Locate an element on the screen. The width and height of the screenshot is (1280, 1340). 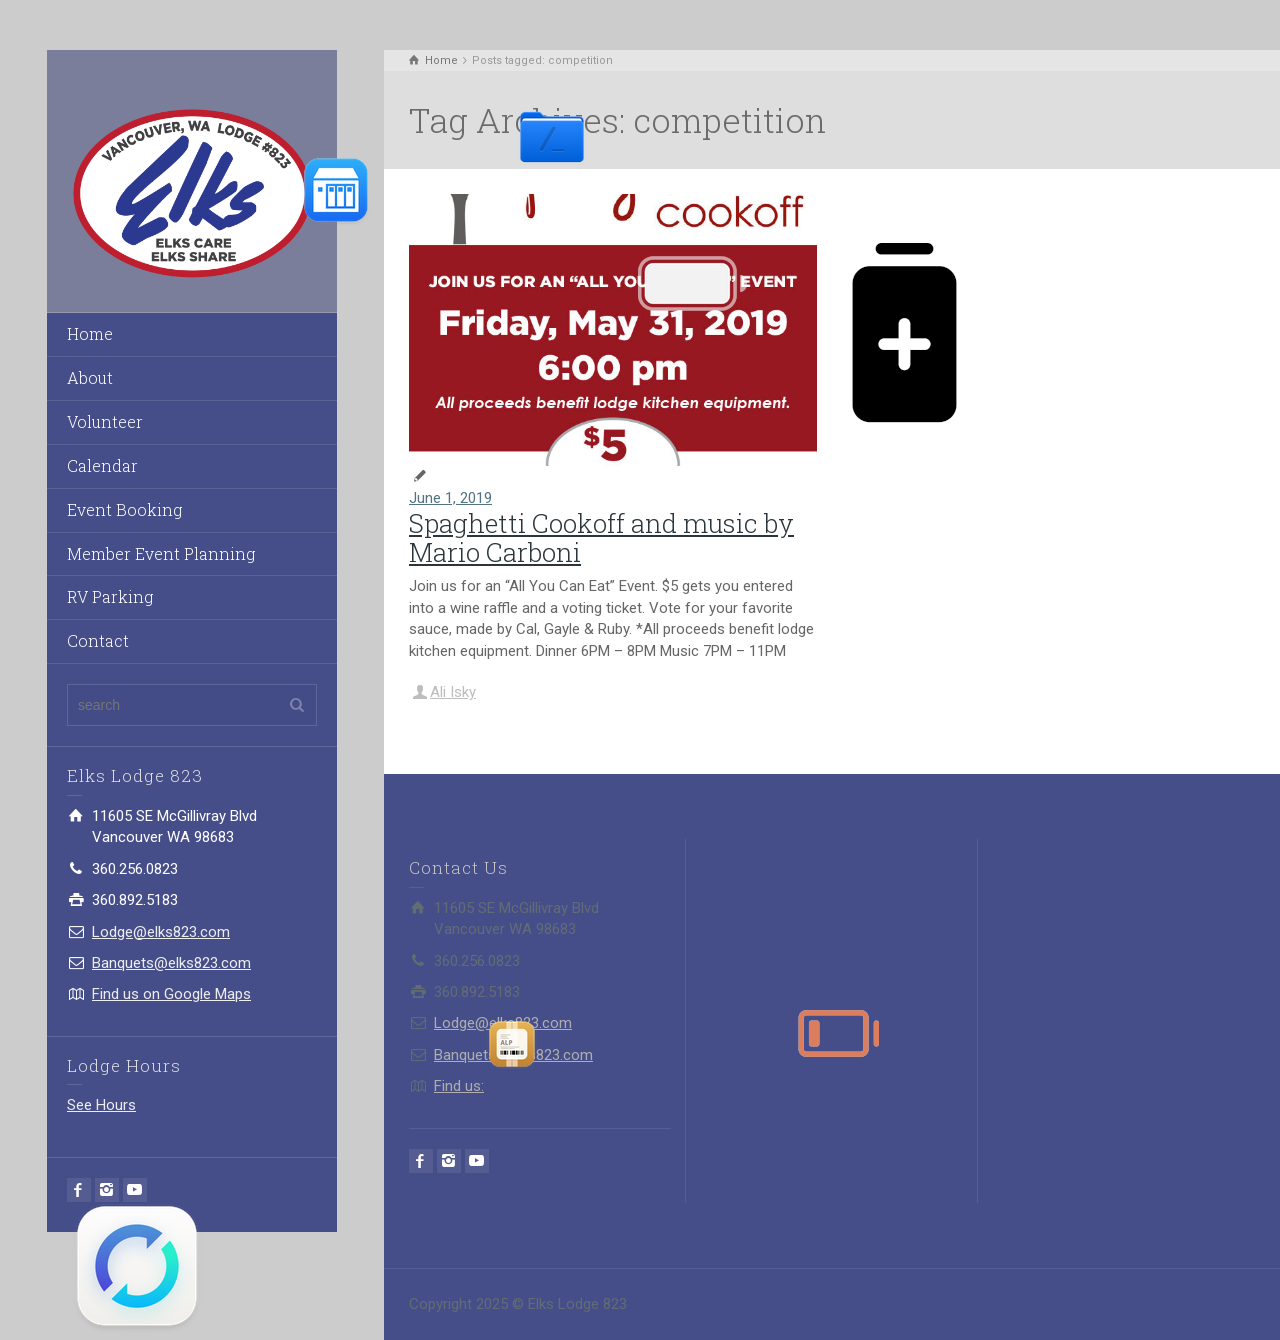
access the root directory of your file system is located at coordinates (552, 137).